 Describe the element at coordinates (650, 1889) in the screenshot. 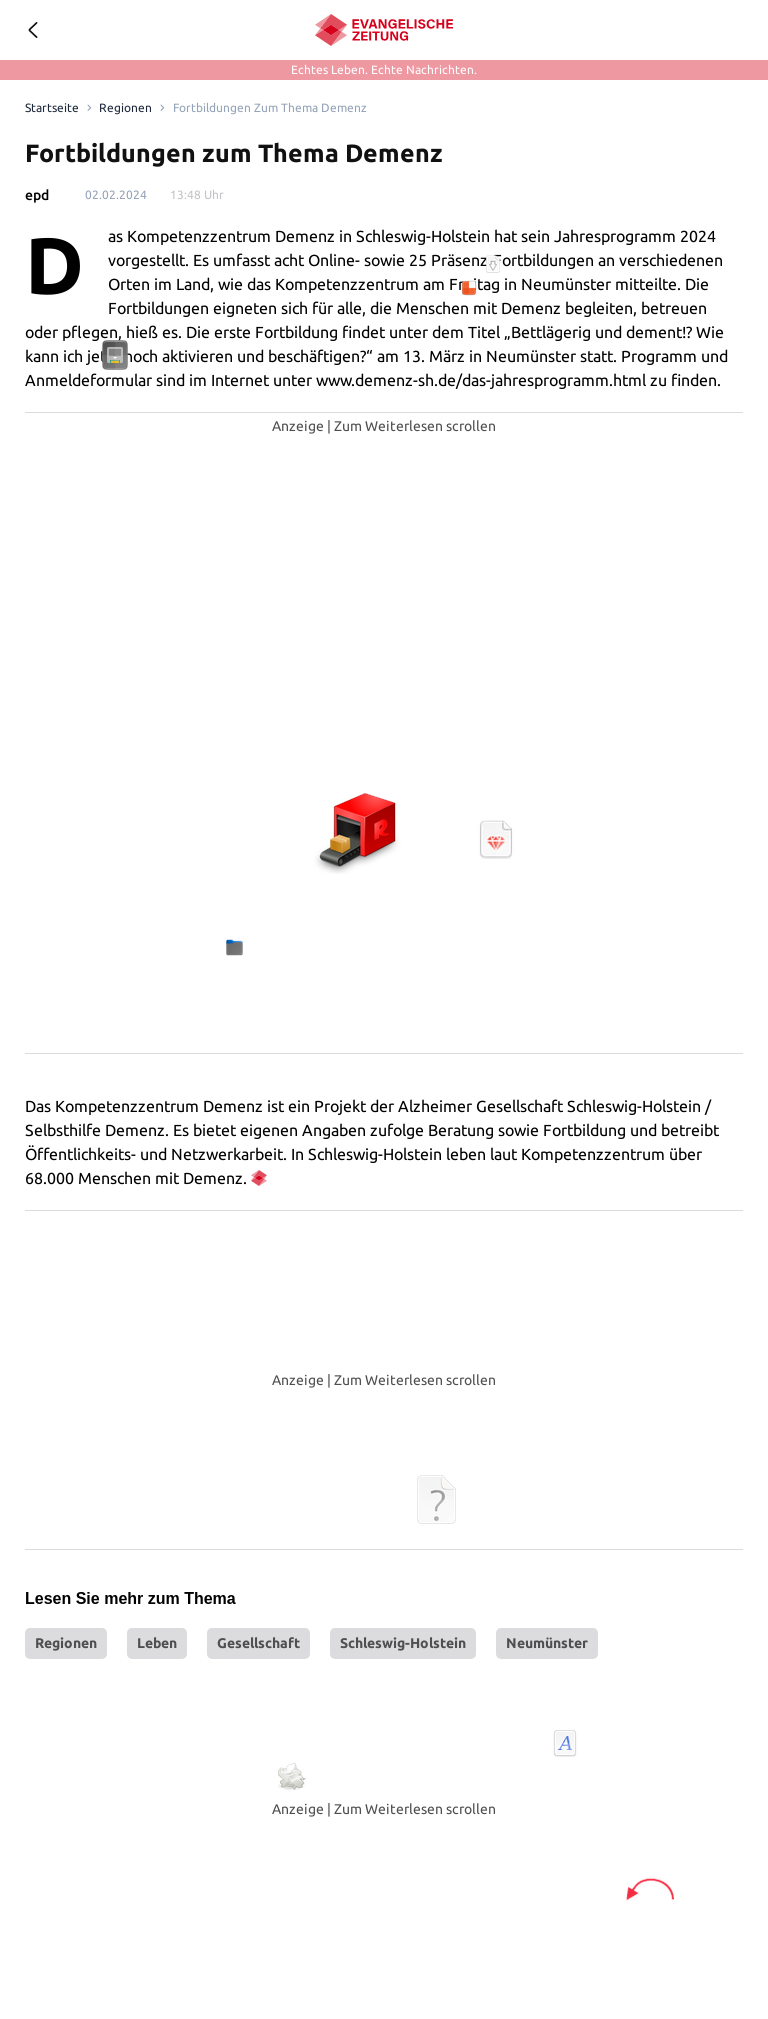

I see `undo the last action` at that location.